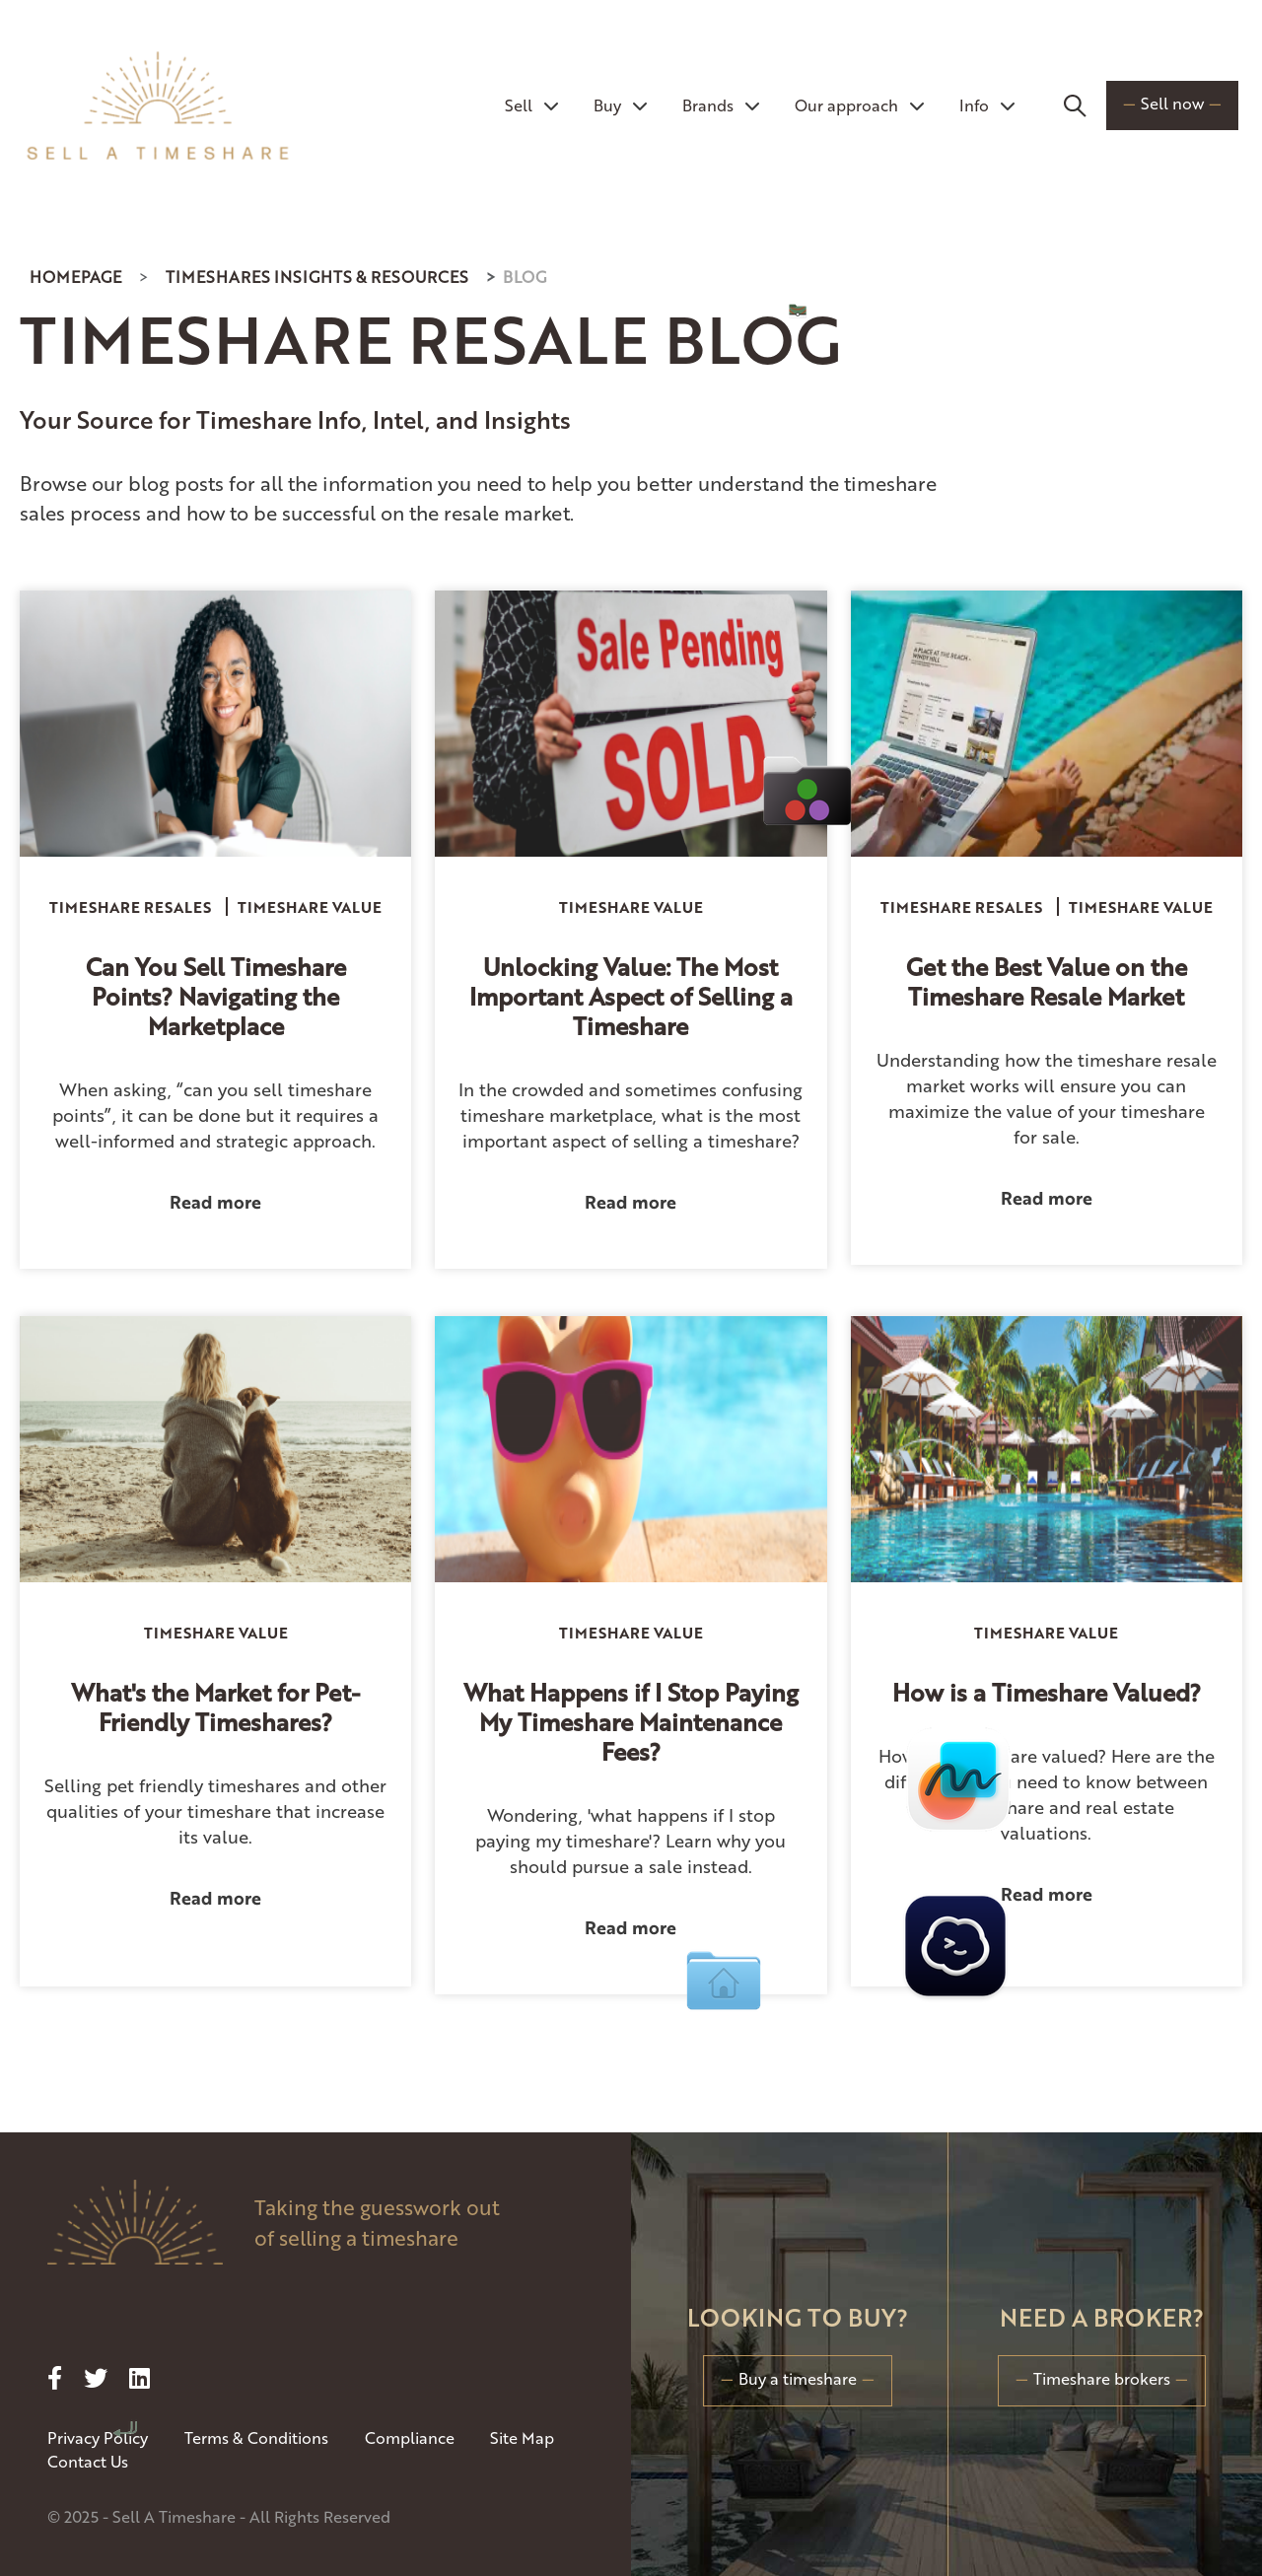 This screenshot has width=1262, height=2576. I want to click on open freeform app for brainstorming and sketching, so click(958, 1779).